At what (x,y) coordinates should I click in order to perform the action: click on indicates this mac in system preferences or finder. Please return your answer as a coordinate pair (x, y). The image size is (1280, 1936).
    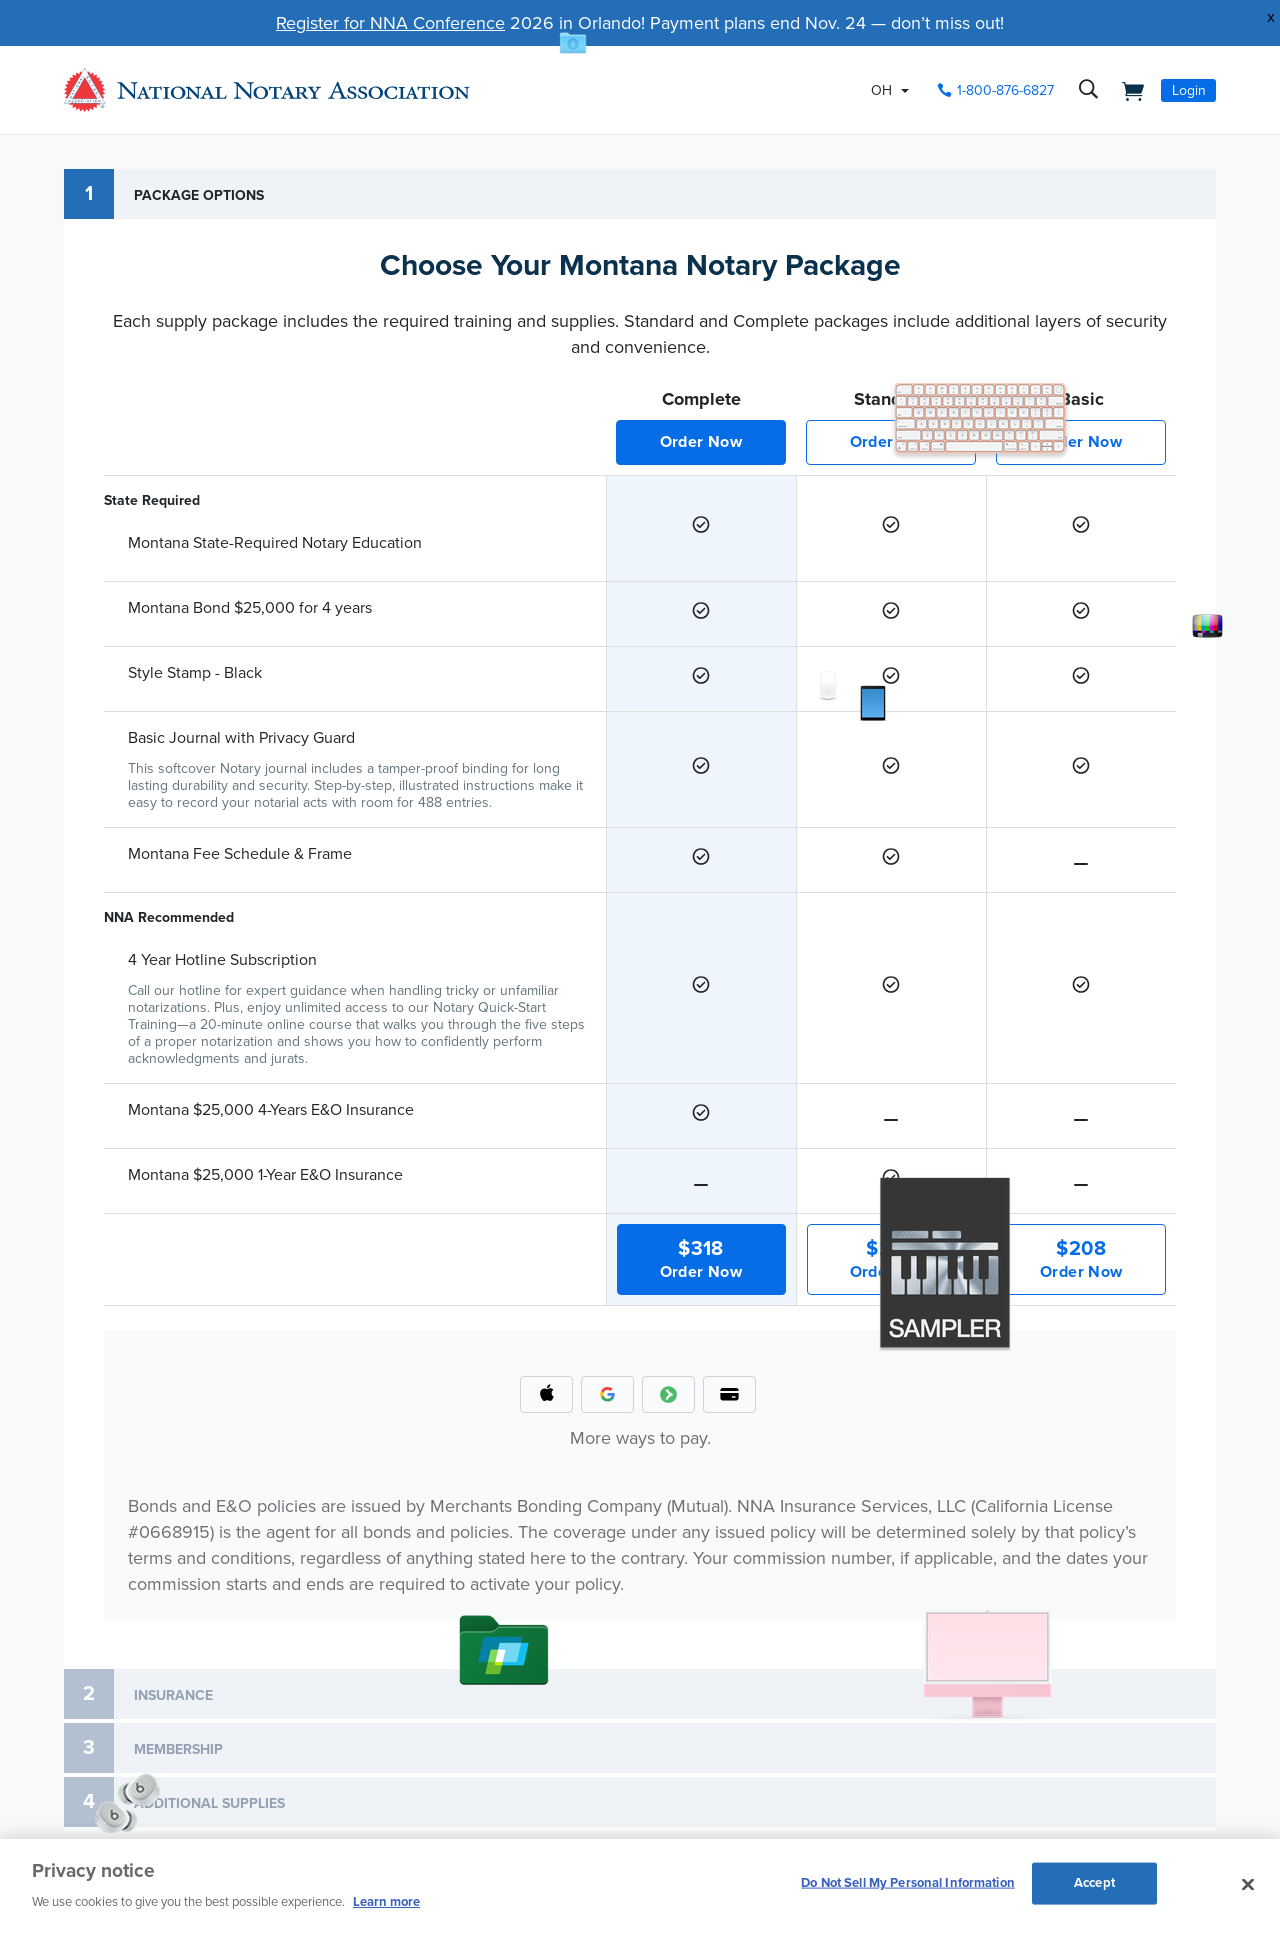
    Looking at the image, I should click on (987, 1661).